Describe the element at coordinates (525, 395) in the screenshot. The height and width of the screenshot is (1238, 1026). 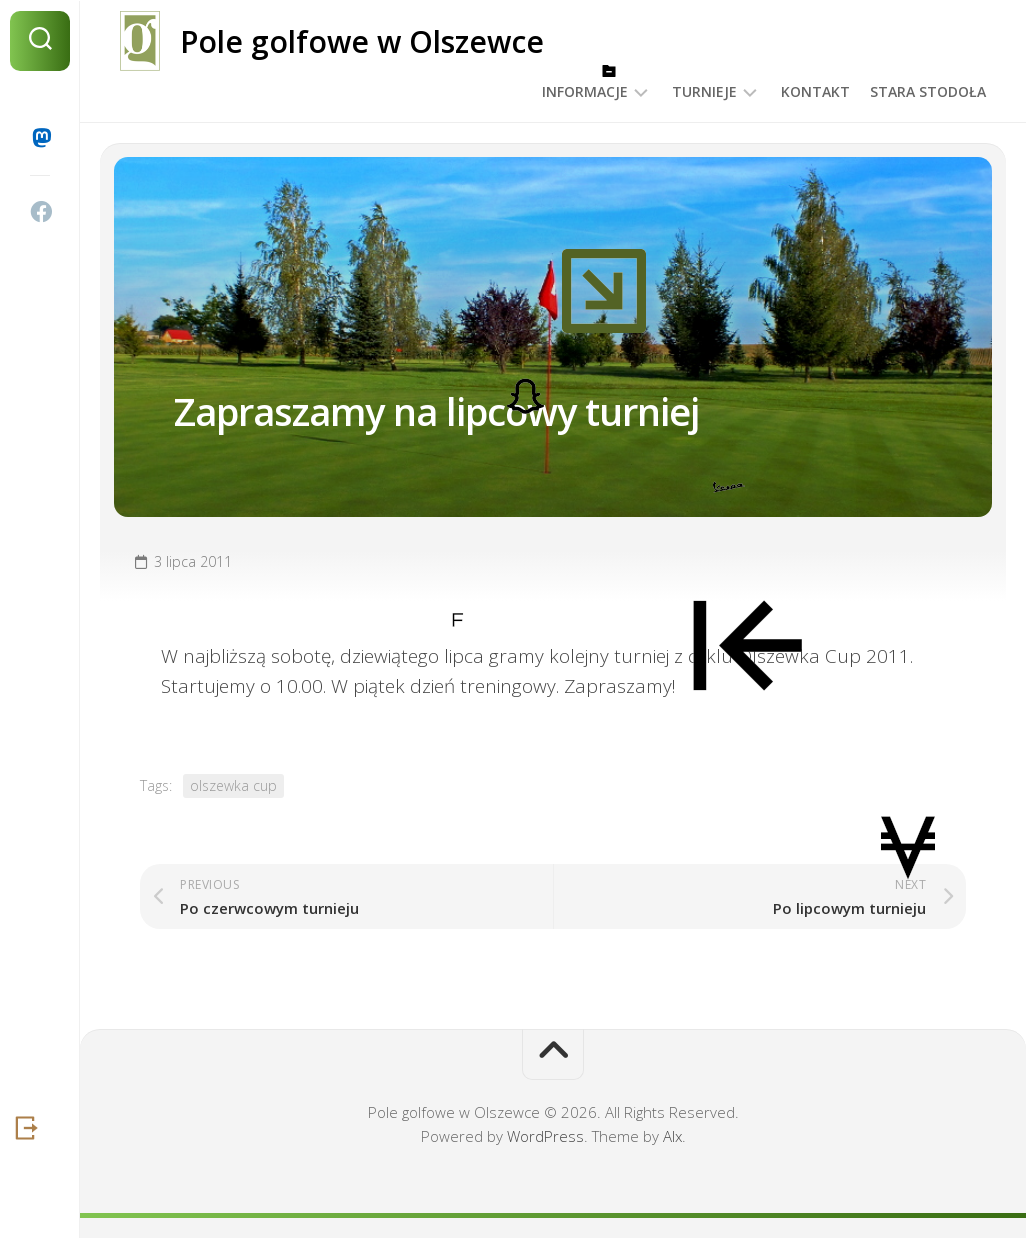
I see `open snapchat` at that location.